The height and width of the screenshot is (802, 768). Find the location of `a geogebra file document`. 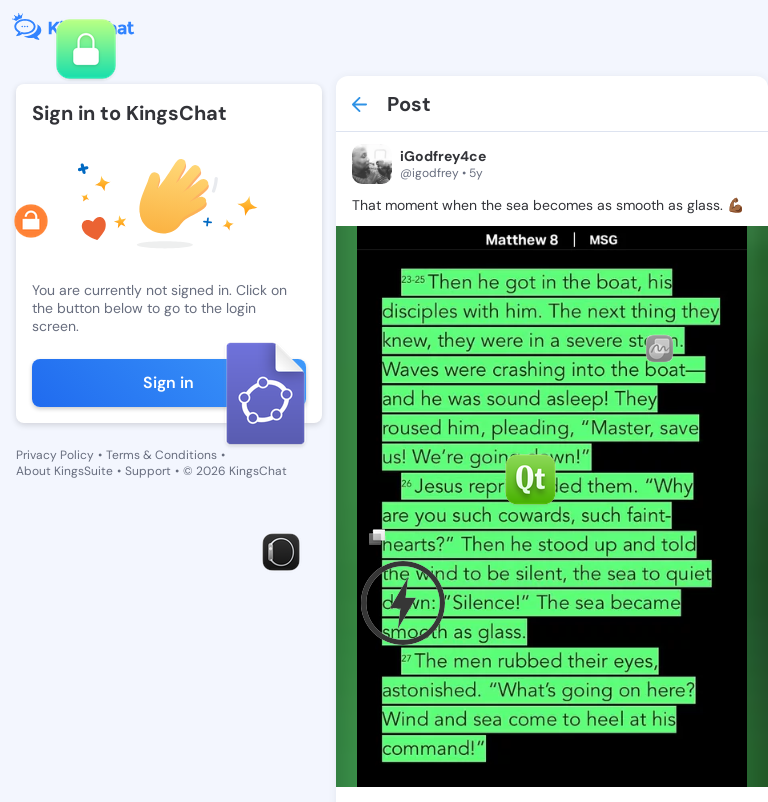

a geogebra file document is located at coordinates (265, 395).